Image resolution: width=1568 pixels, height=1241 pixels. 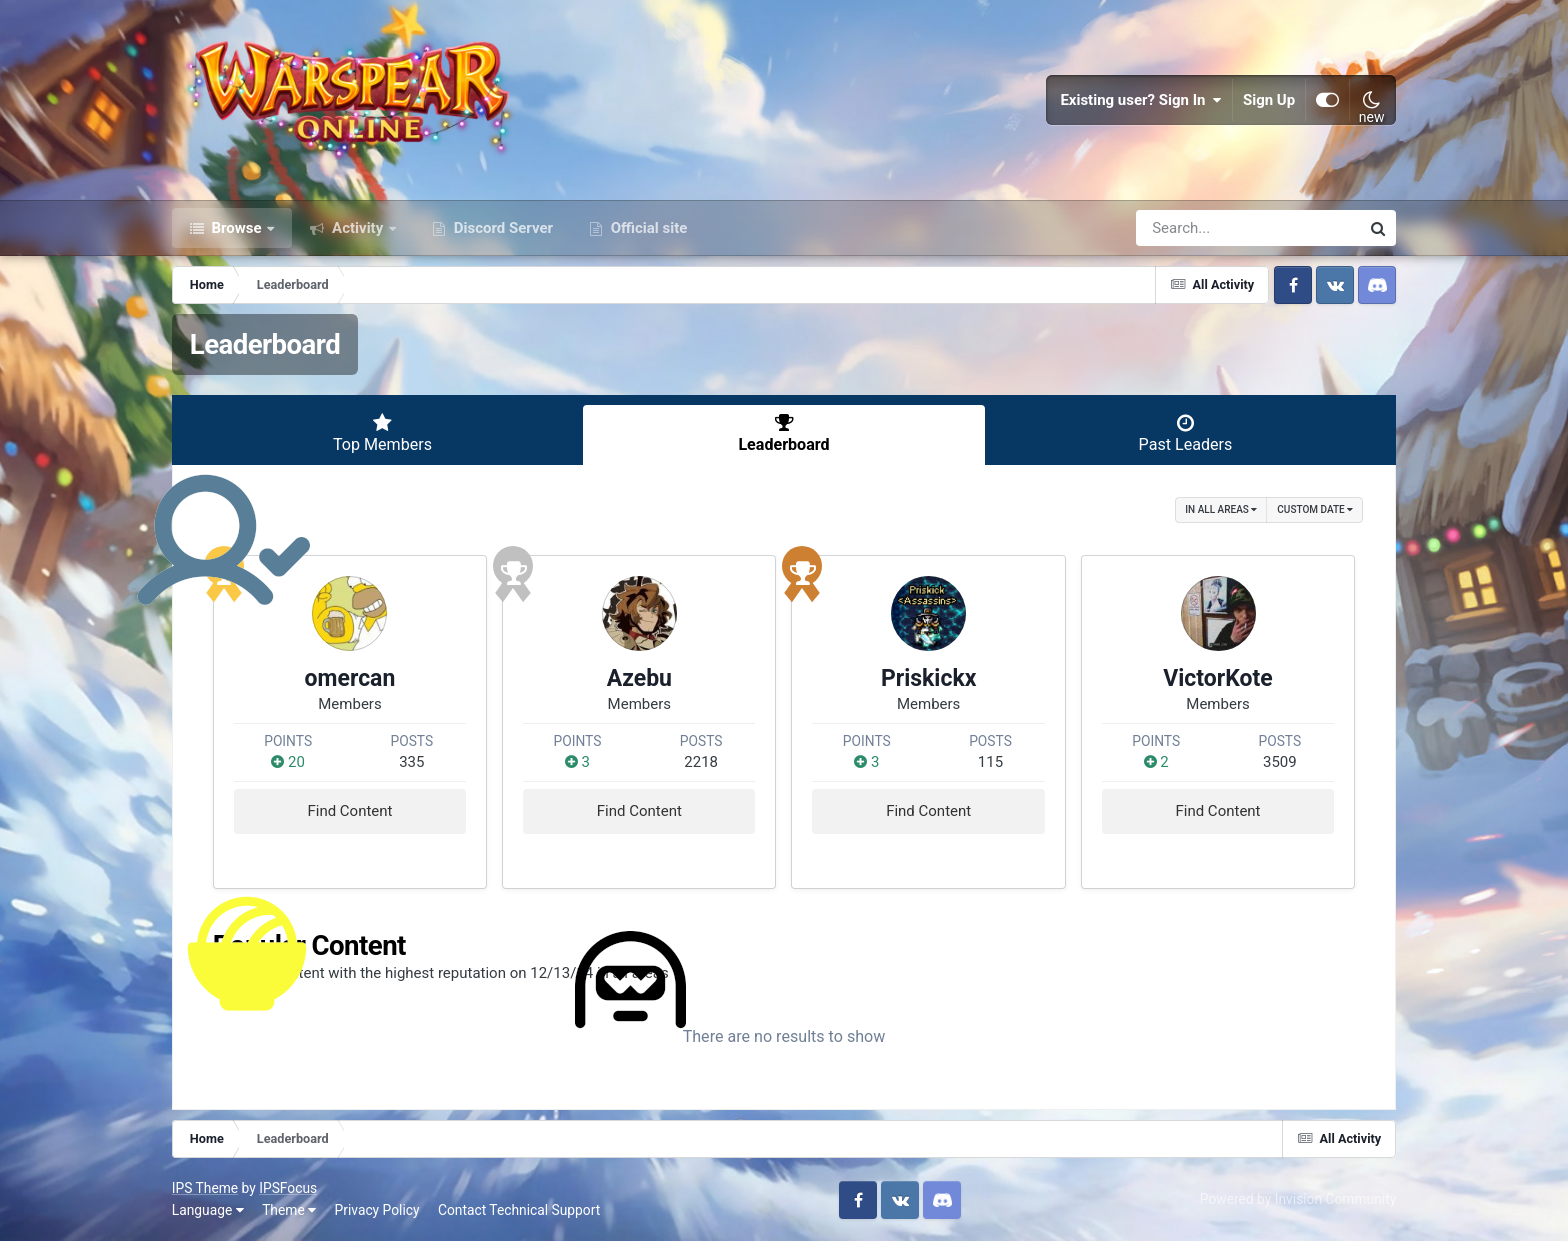 What do you see at coordinates (247, 956) in the screenshot?
I see `view food or meal options` at bounding box center [247, 956].